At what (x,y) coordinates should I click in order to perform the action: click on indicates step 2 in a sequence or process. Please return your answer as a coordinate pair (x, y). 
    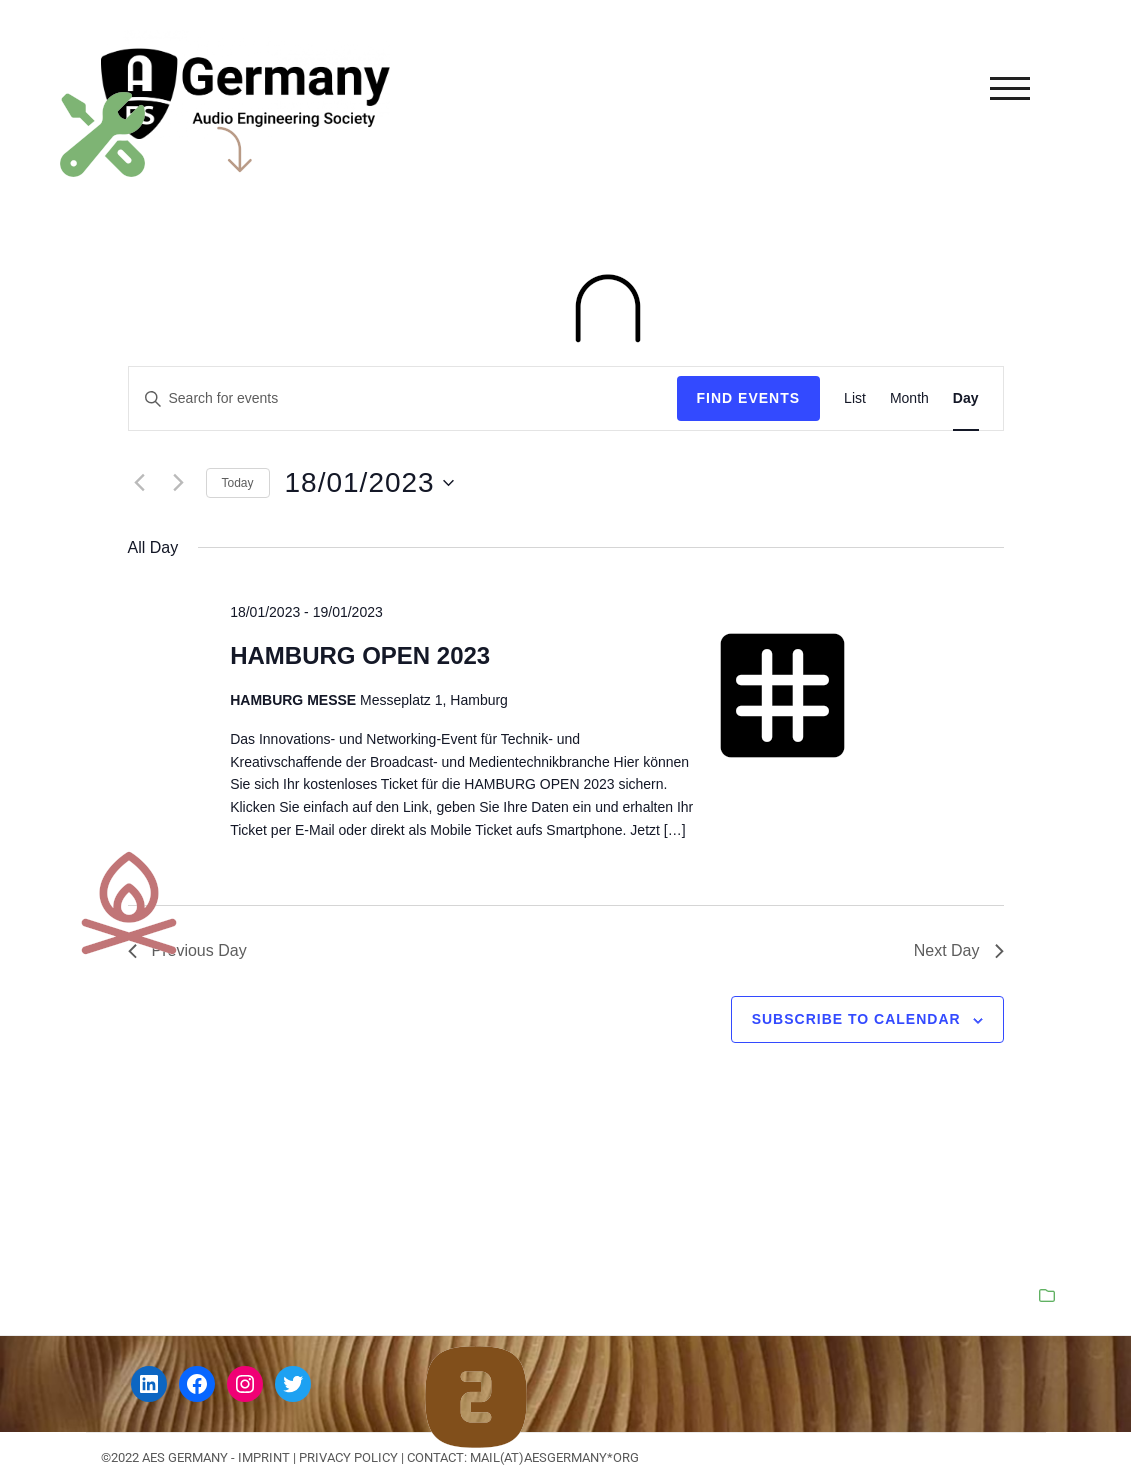
    Looking at the image, I should click on (476, 1397).